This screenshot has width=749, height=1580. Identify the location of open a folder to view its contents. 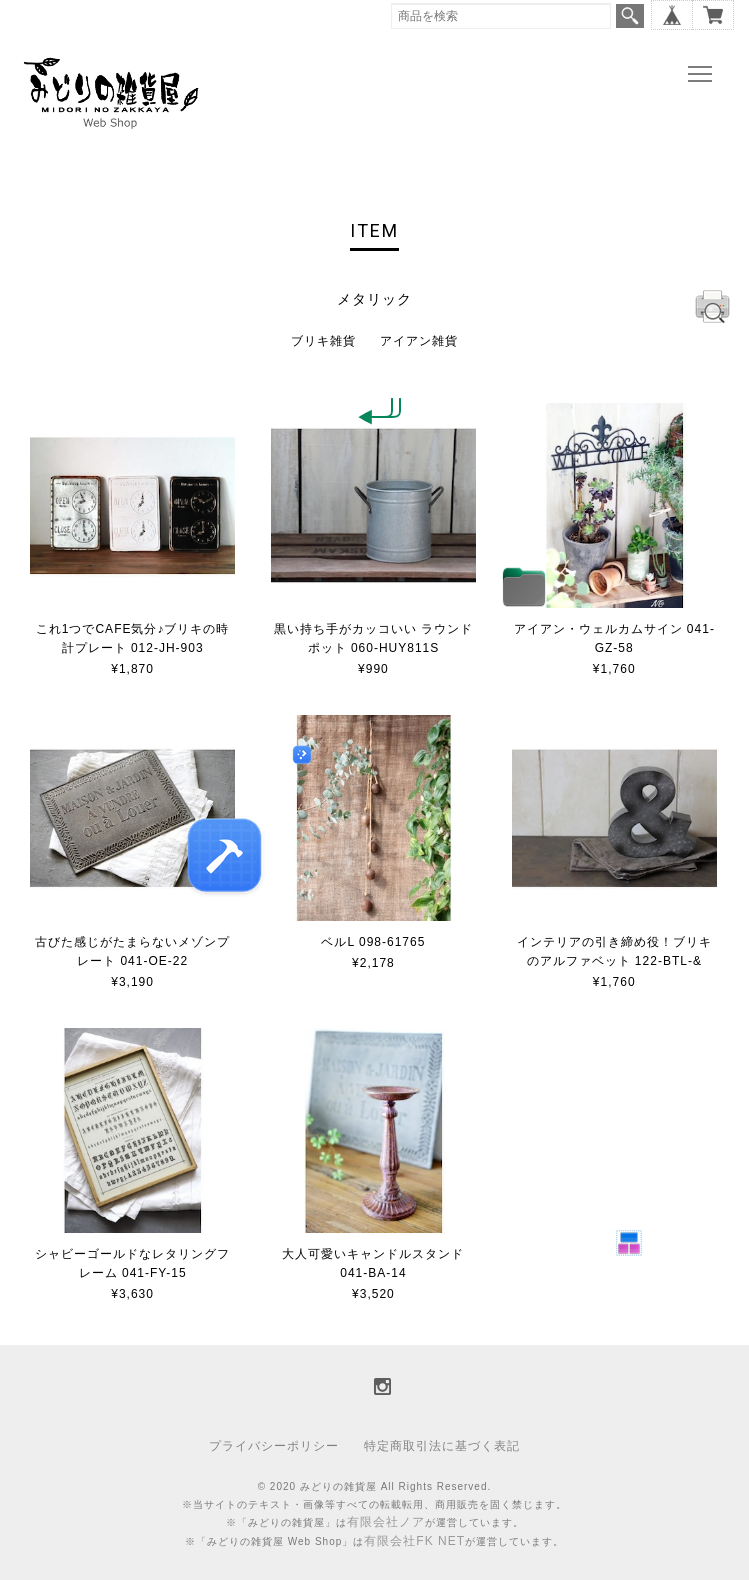
(524, 587).